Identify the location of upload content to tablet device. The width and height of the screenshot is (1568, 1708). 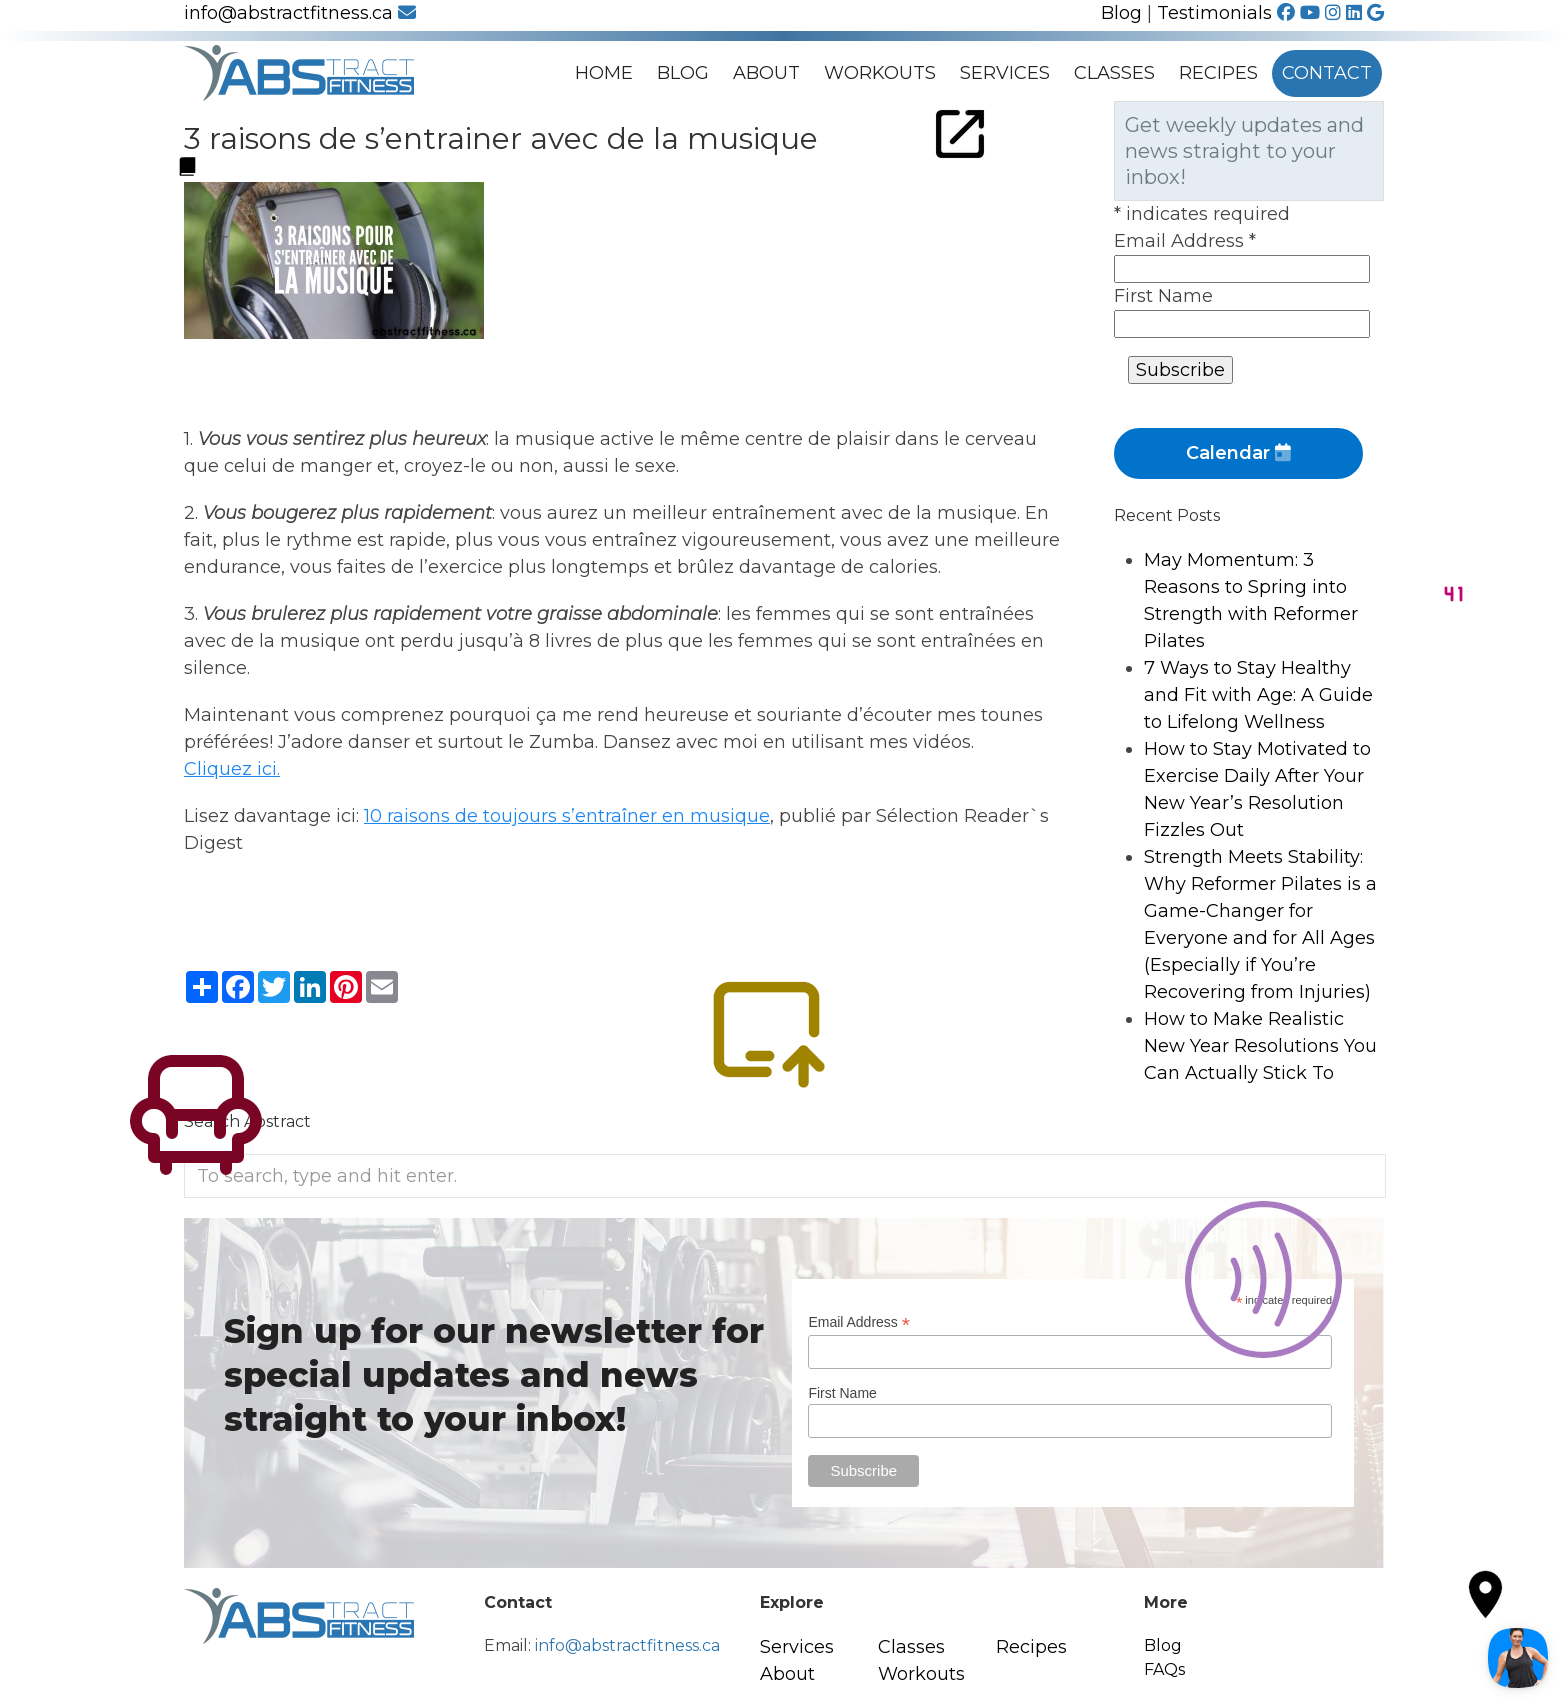
(766, 1029).